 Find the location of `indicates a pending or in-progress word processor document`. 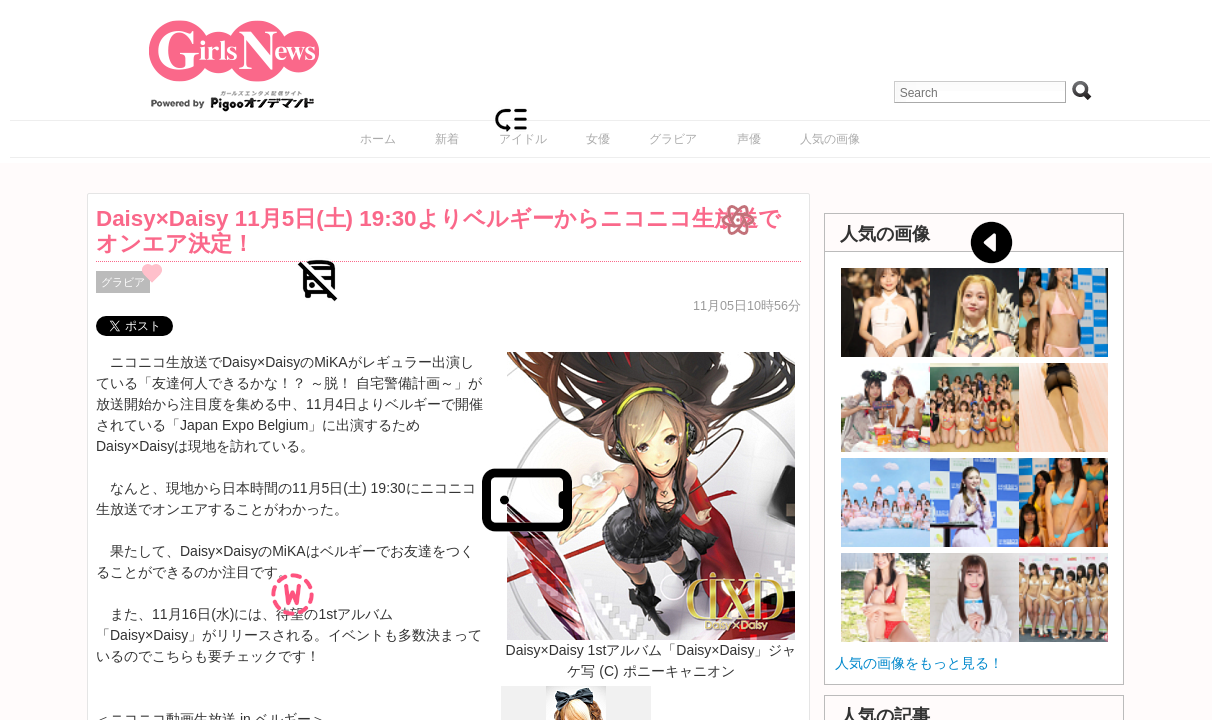

indicates a pending or in-progress word processor document is located at coordinates (292, 594).